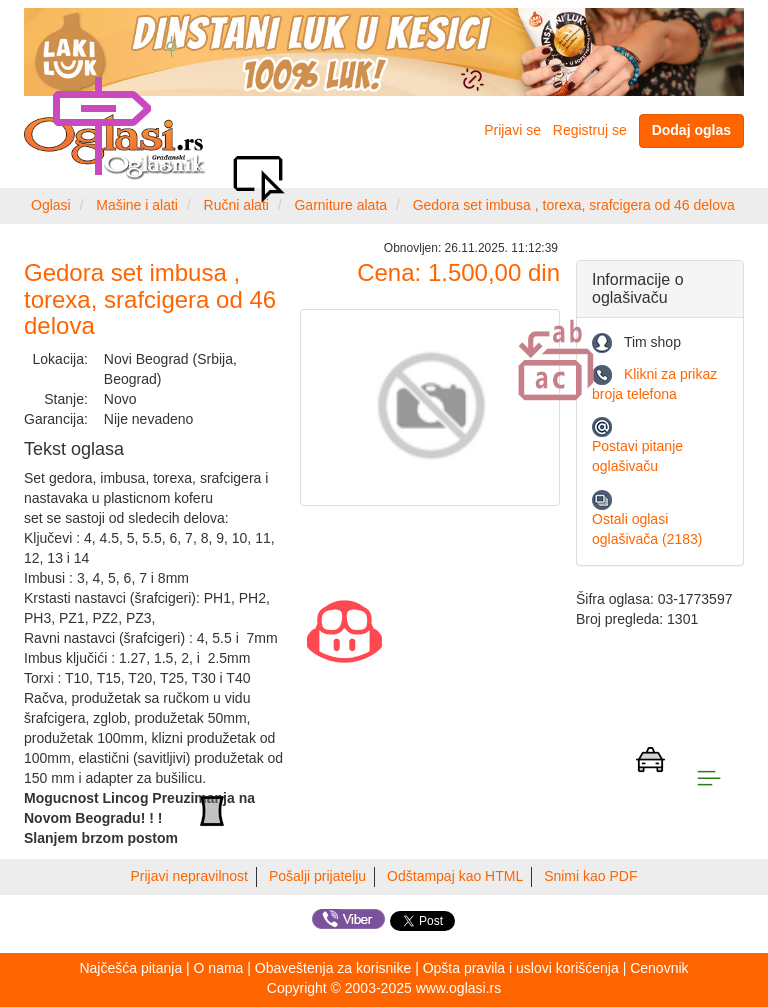 This screenshot has width=768, height=1007. What do you see at coordinates (472, 79) in the screenshot?
I see `remove or break a hyperlink` at bounding box center [472, 79].